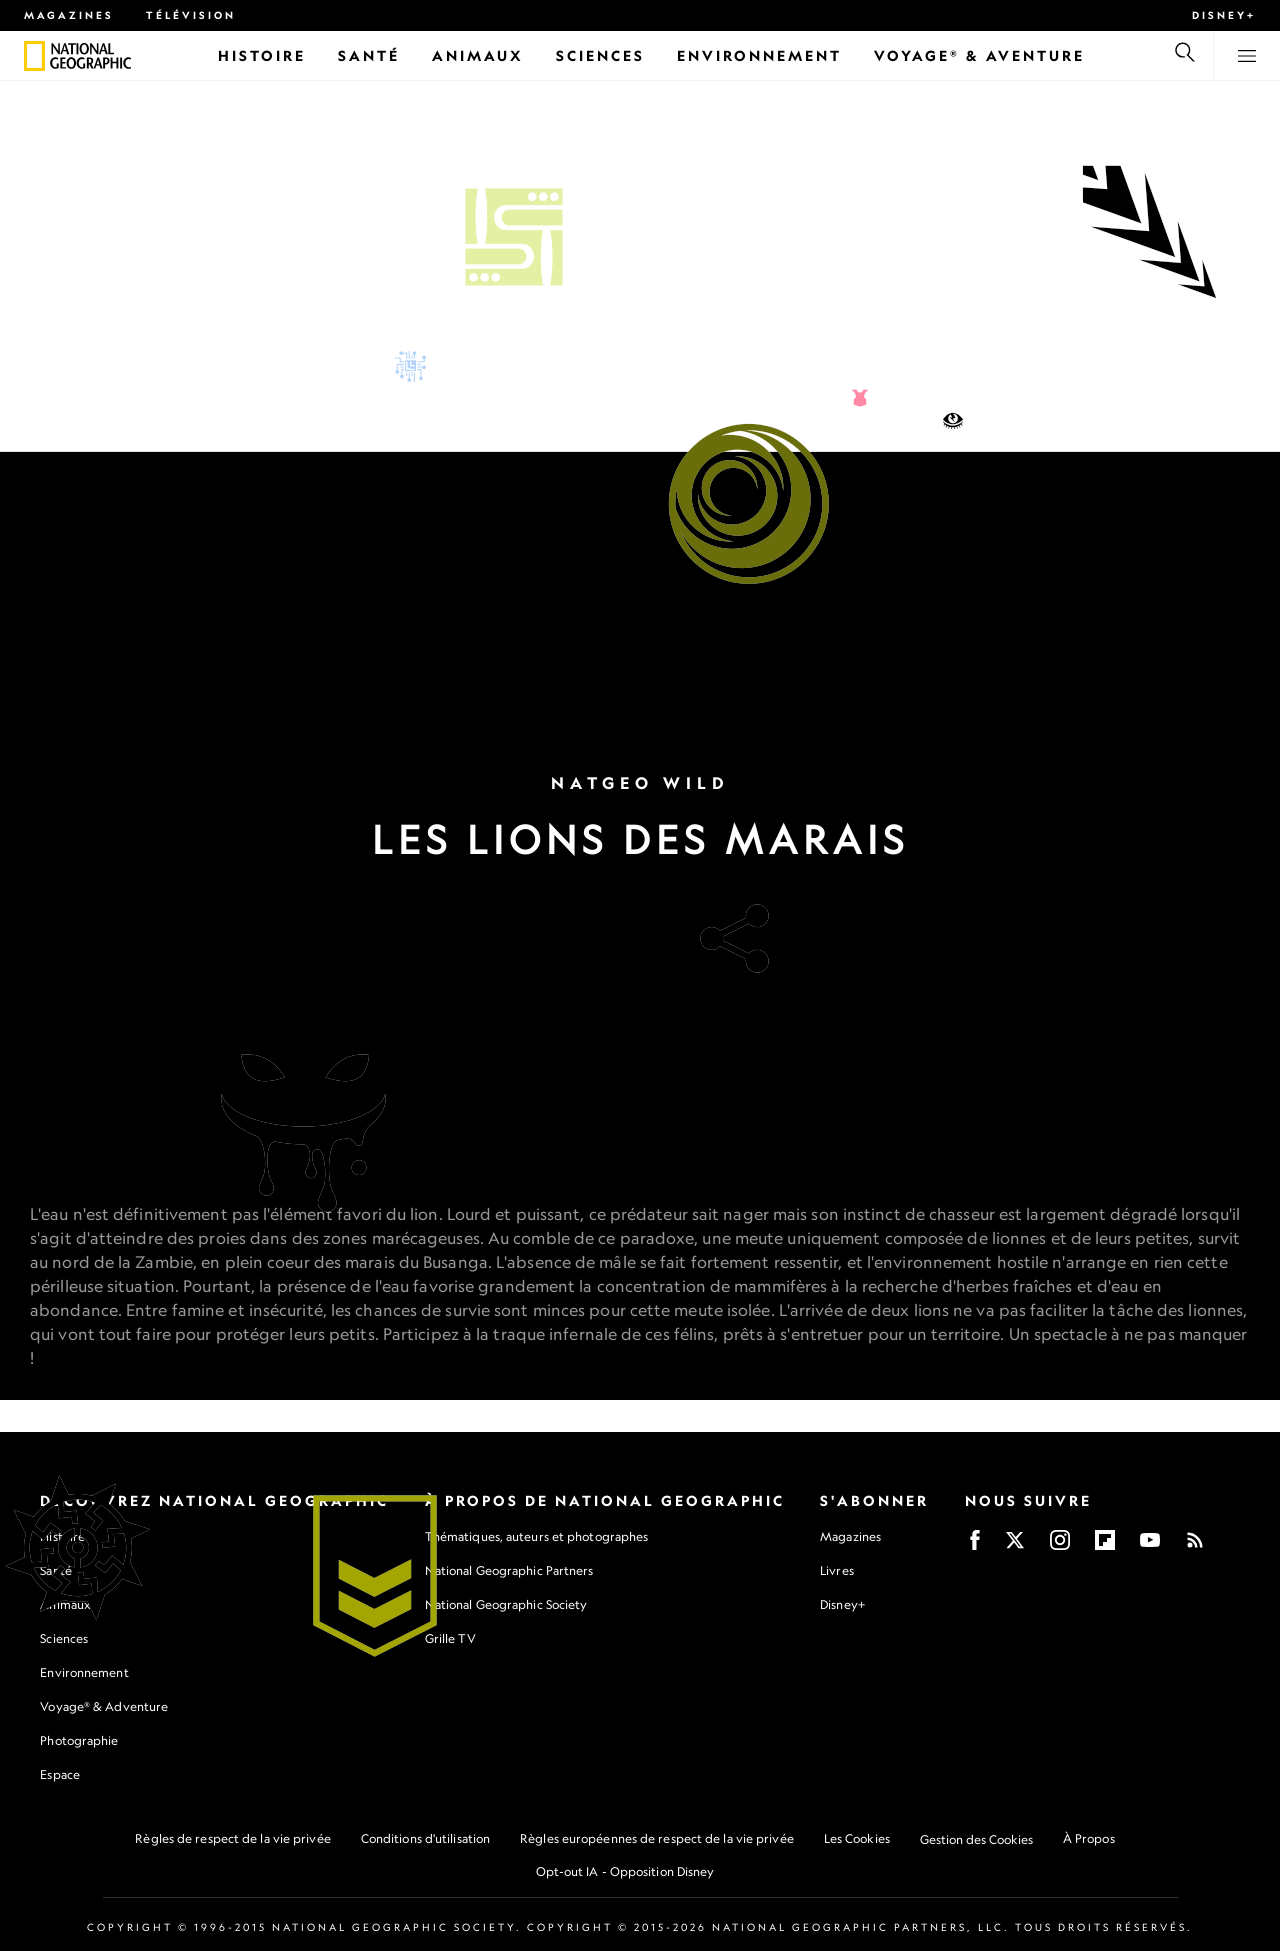  I want to click on indicates a combo attack or chain skill, so click(1150, 232).